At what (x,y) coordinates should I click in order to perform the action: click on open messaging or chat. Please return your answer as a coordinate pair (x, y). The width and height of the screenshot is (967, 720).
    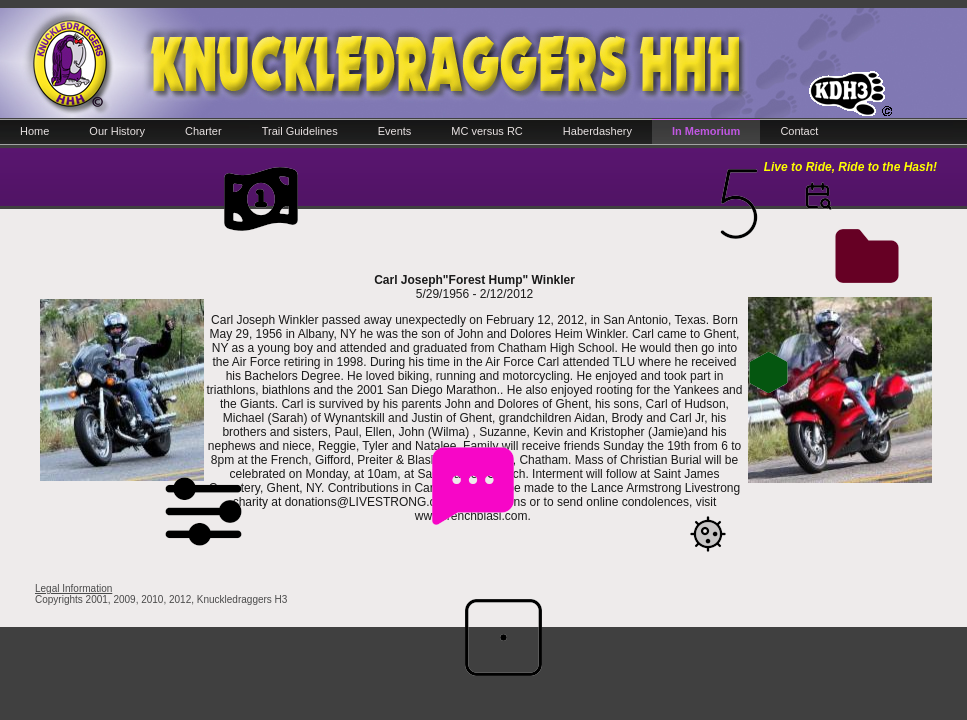
    Looking at the image, I should click on (473, 484).